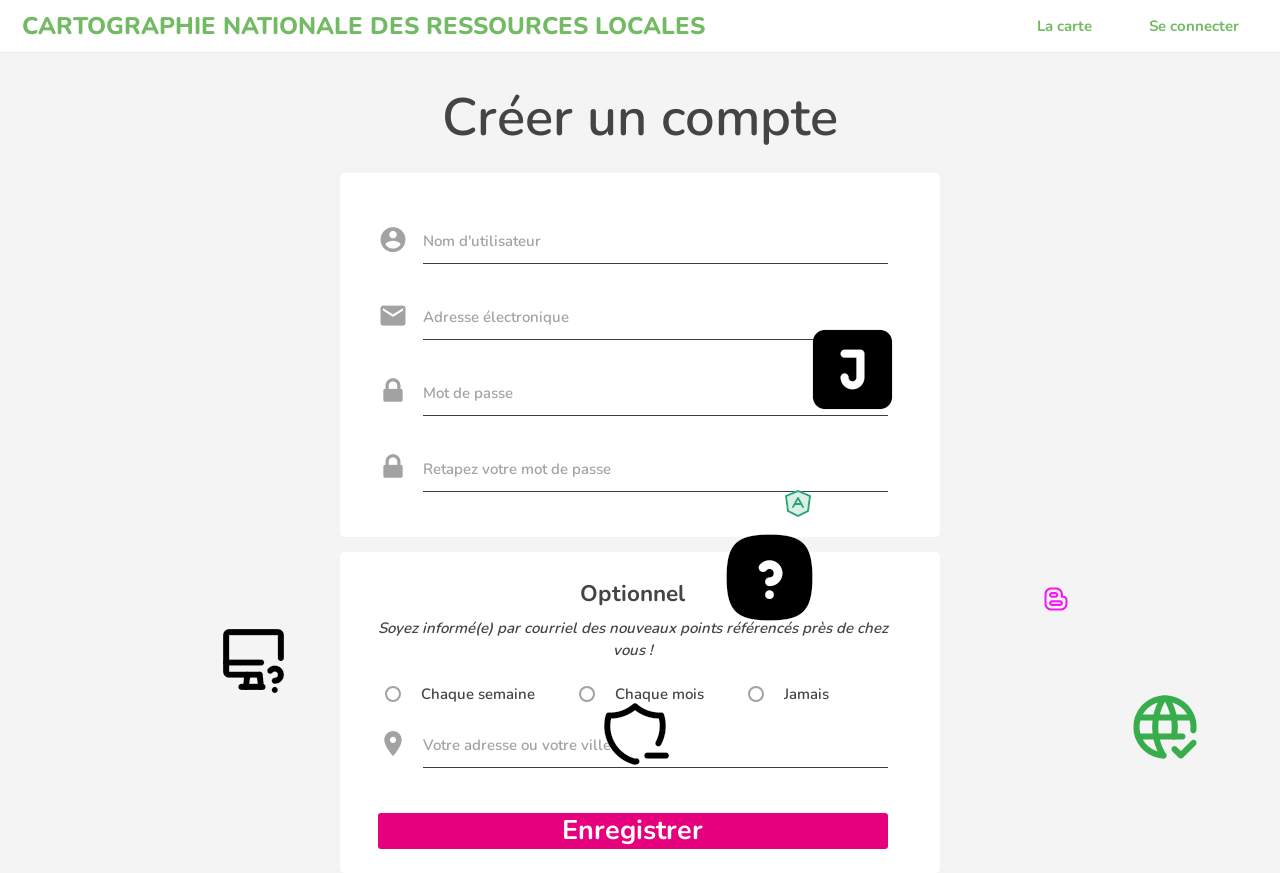 The width and height of the screenshot is (1280, 873). I want to click on website or domain verified, so click(1165, 727).